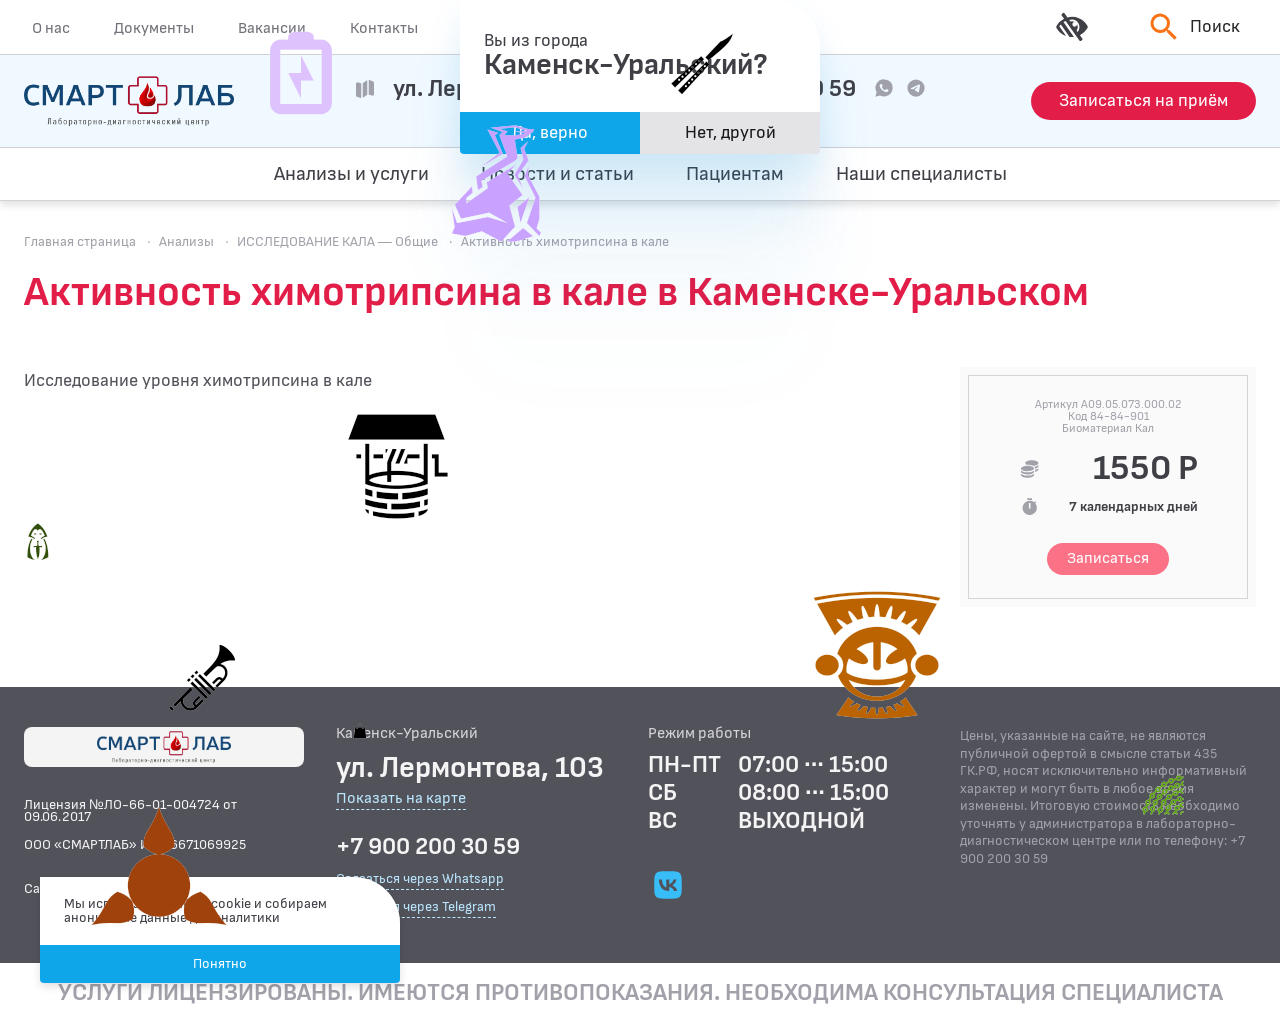  Describe the element at coordinates (877, 655) in the screenshot. I see `decorative tribal or aztec-themed game badge` at that location.